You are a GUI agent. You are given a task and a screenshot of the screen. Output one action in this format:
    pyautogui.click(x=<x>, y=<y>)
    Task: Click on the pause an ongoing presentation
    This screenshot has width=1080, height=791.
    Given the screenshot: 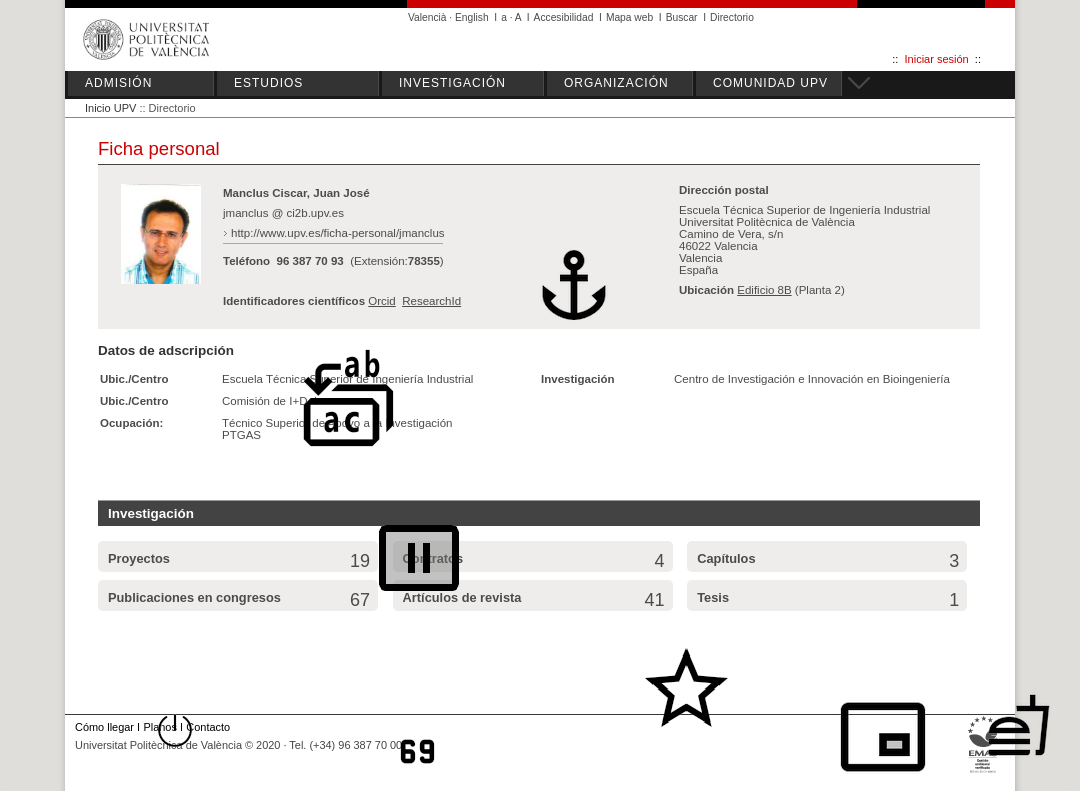 What is the action you would take?
    pyautogui.click(x=419, y=558)
    